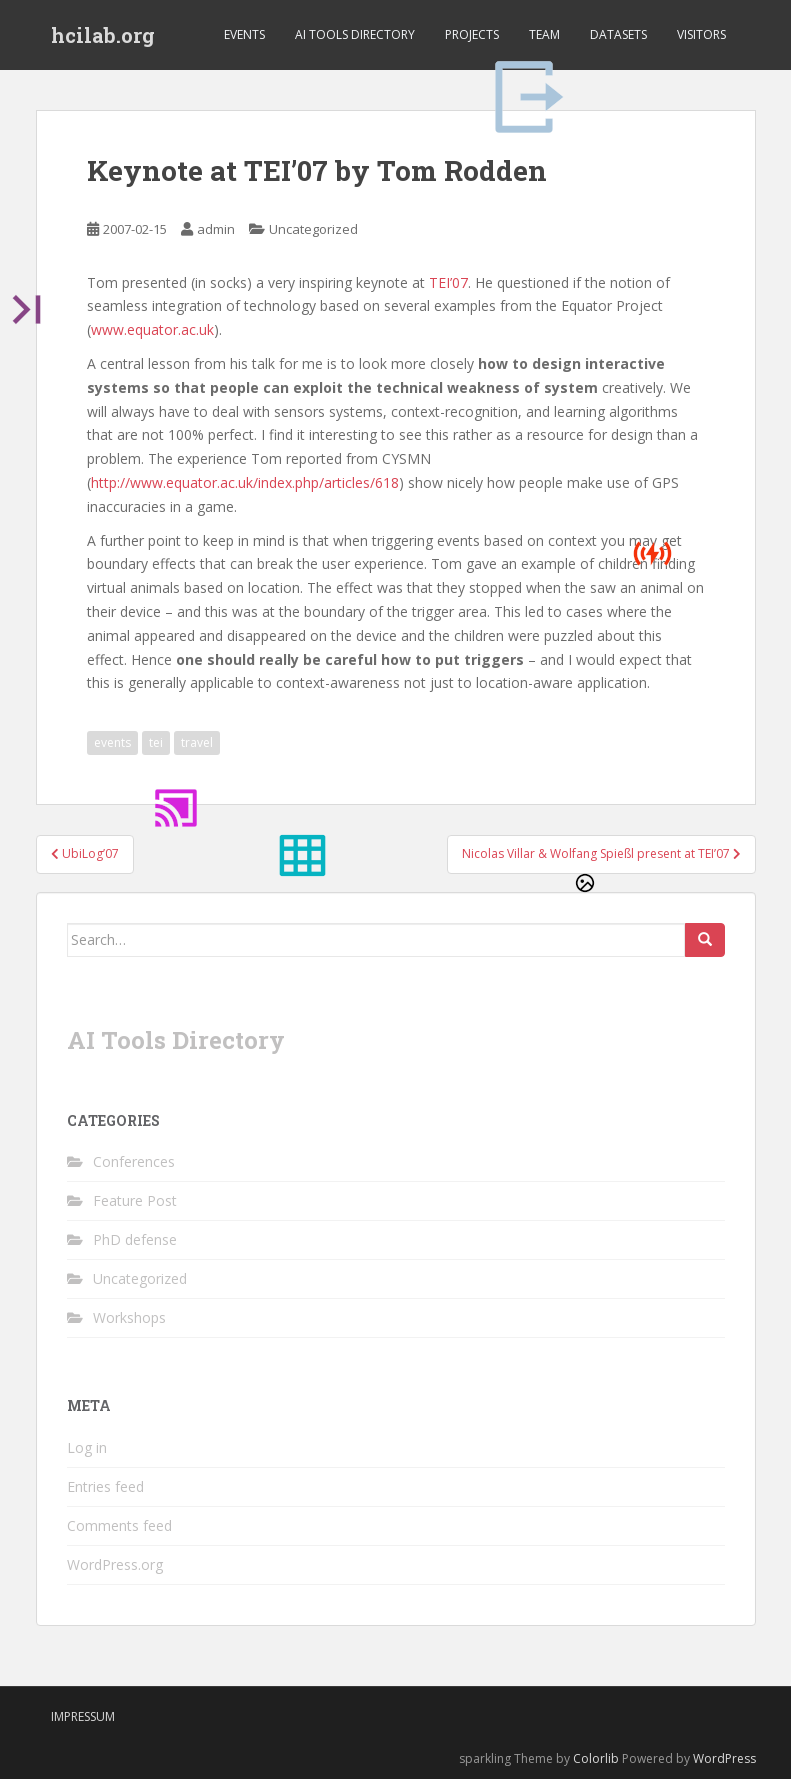 The height and width of the screenshot is (1779, 791). What do you see at coordinates (585, 883) in the screenshot?
I see `view image or photo gallery` at bounding box center [585, 883].